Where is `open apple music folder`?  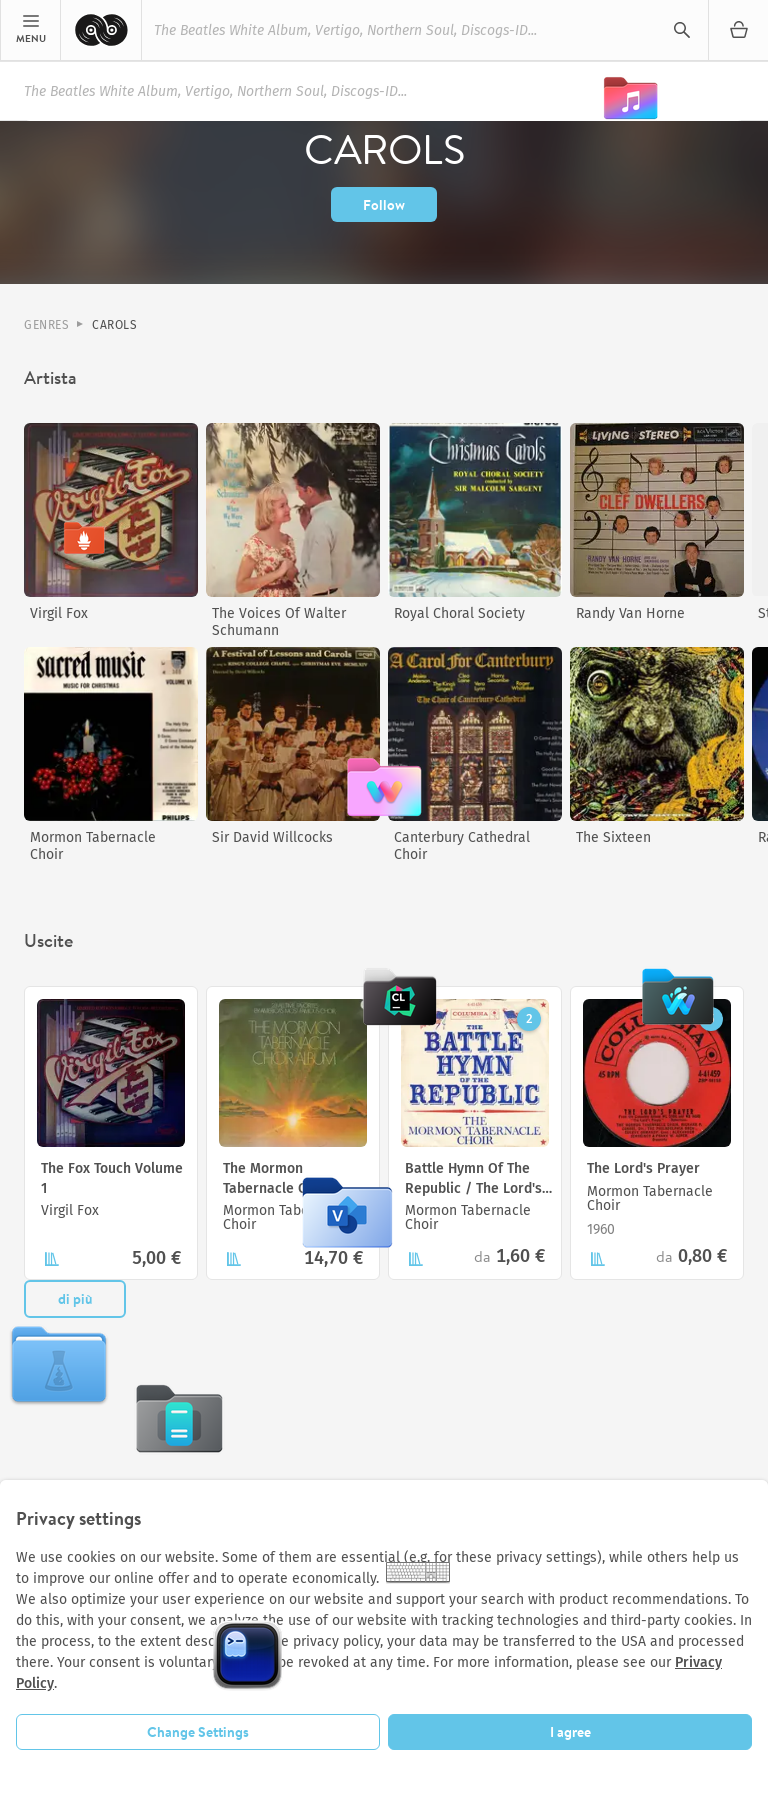 open apple music folder is located at coordinates (630, 99).